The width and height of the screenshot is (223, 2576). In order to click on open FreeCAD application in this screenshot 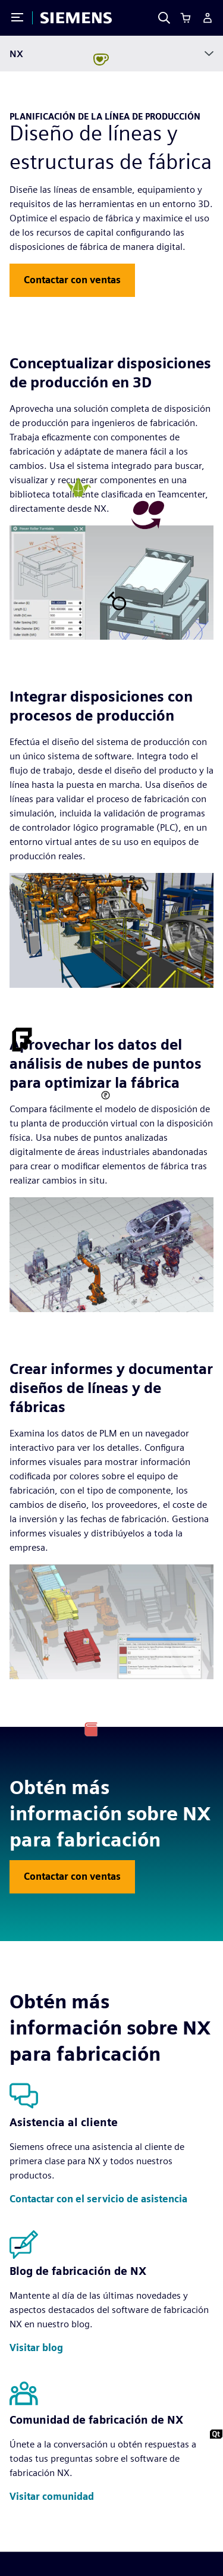, I will do `click(22, 1040)`.